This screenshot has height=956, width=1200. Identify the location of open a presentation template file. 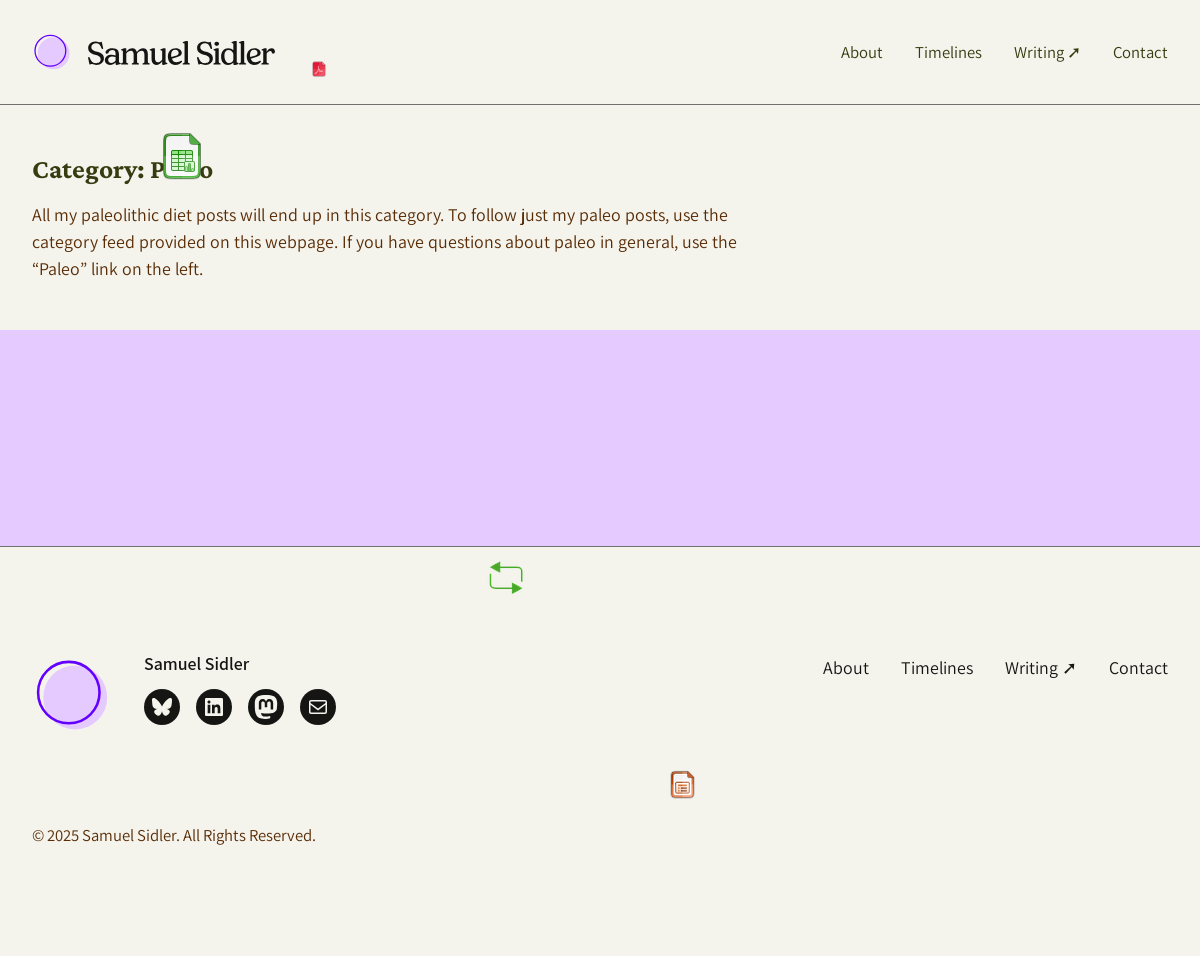
(682, 784).